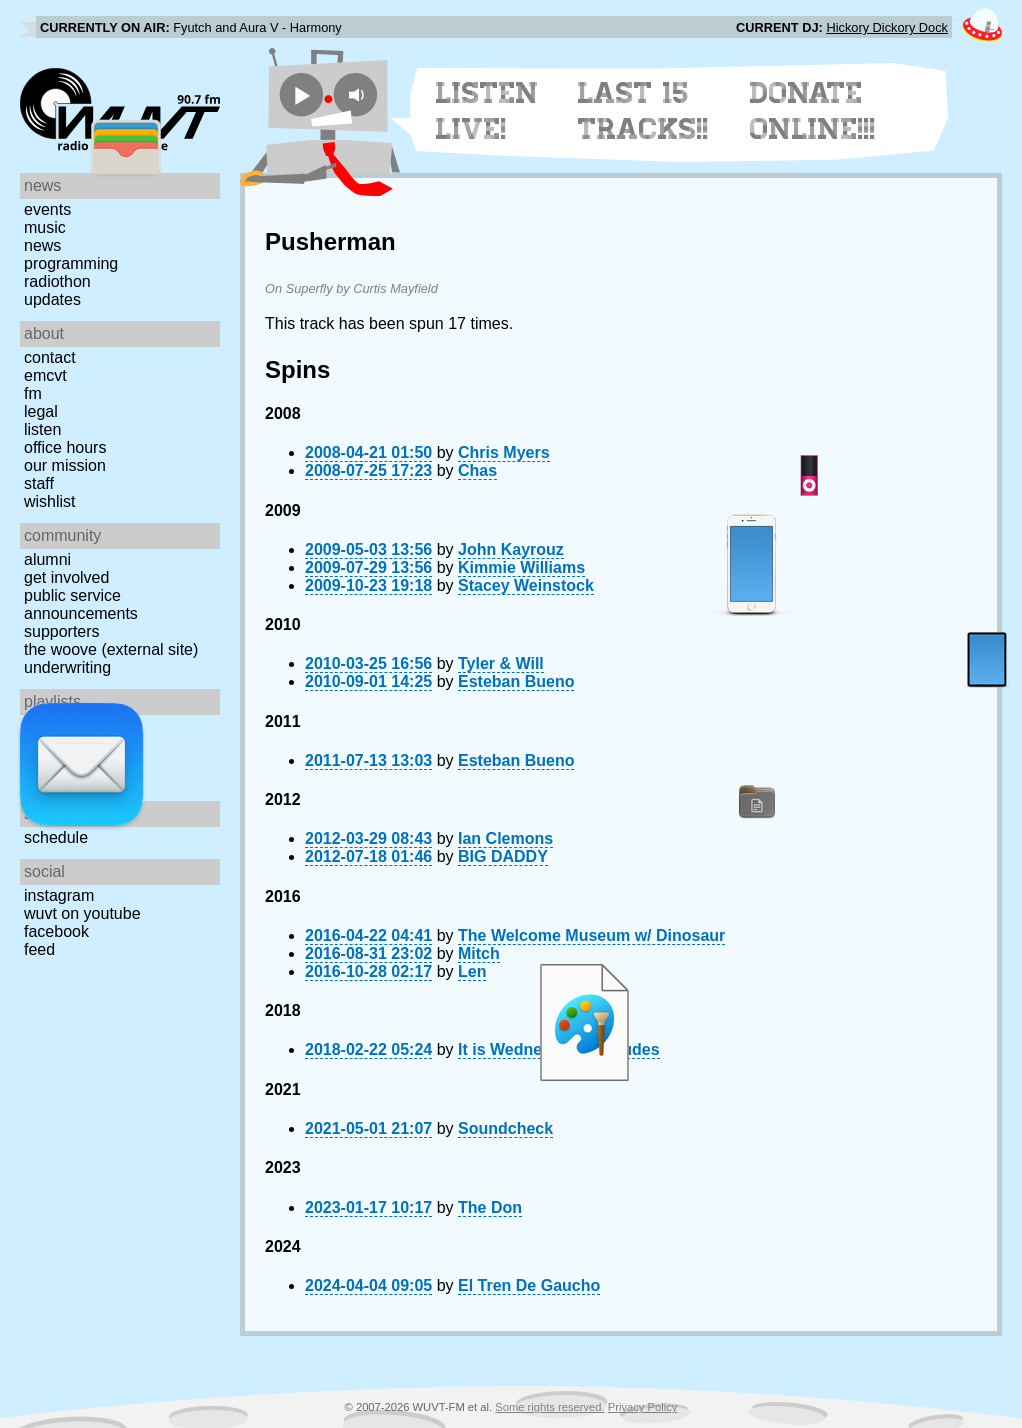 This screenshot has width=1022, height=1428. Describe the element at coordinates (751, 565) in the screenshot. I see `manage connected iPhone device` at that location.